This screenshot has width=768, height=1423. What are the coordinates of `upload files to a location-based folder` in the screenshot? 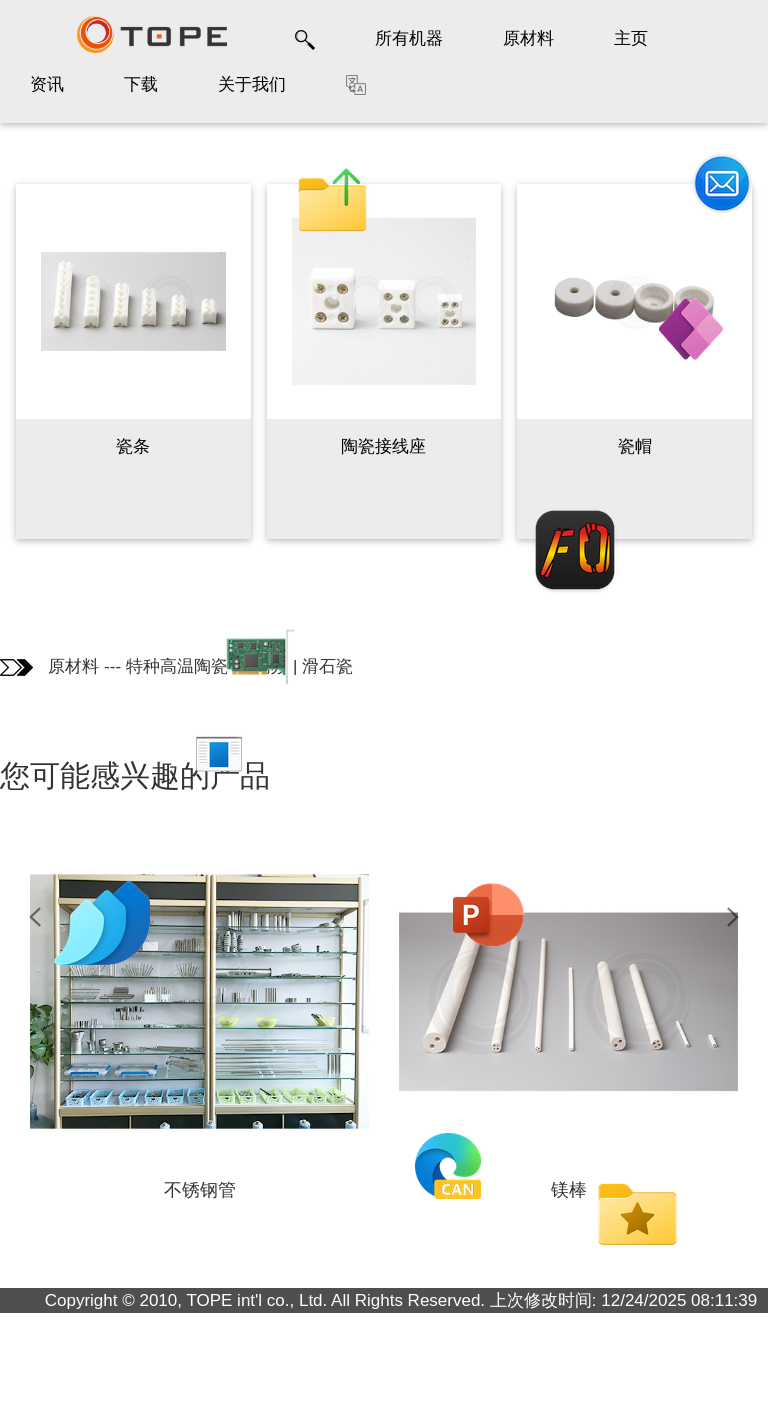 It's located at (332, 206).